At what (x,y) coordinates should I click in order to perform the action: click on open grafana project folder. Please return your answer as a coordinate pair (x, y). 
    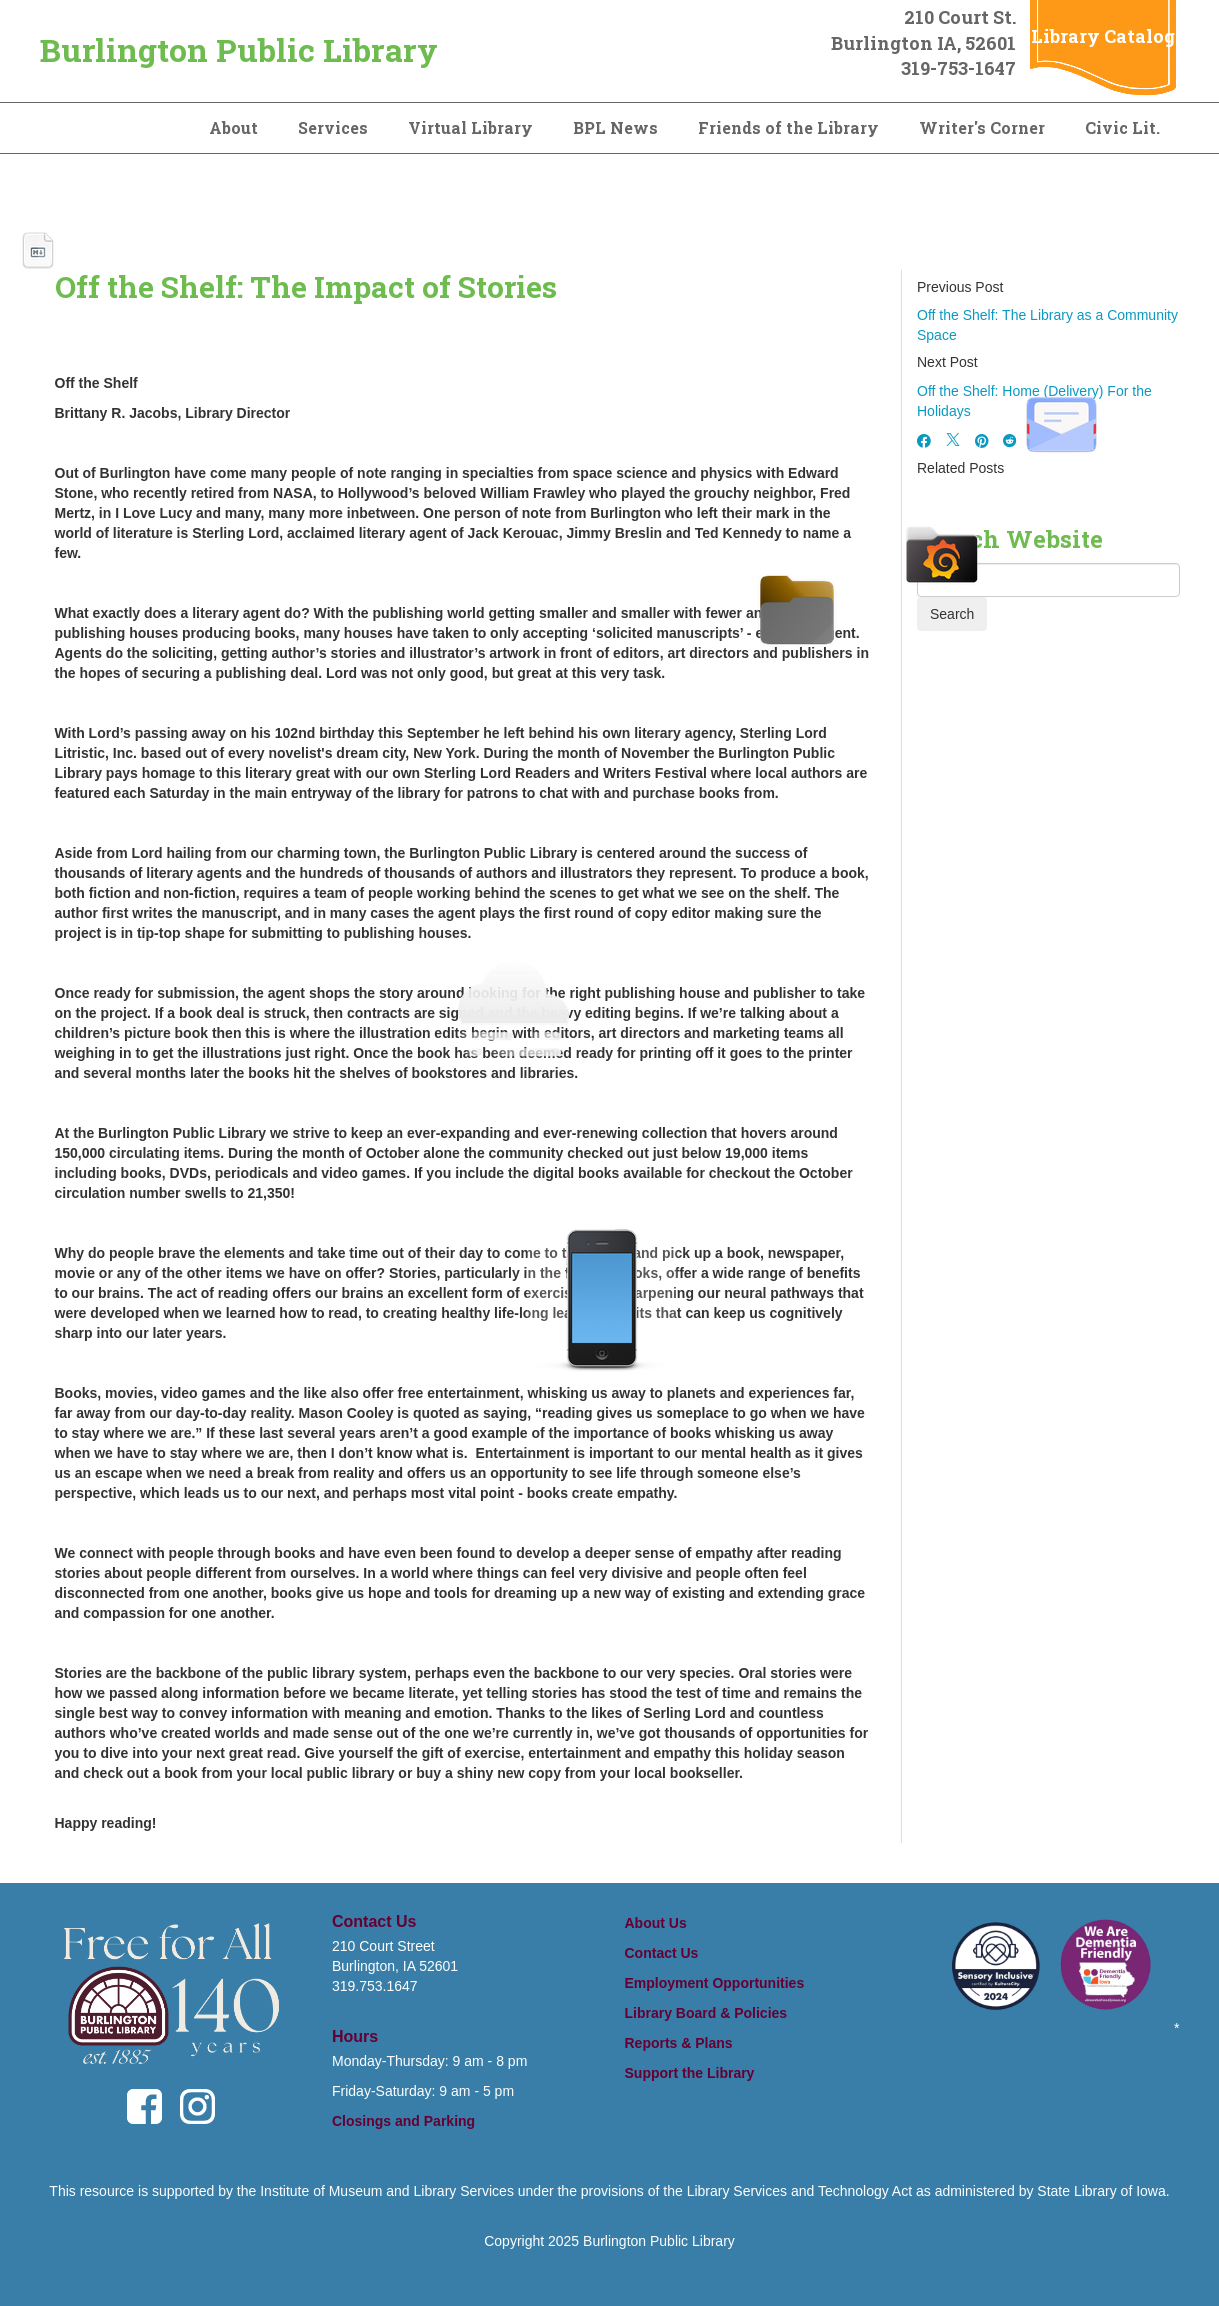
    Looking at the image, I should click on (941, 556).